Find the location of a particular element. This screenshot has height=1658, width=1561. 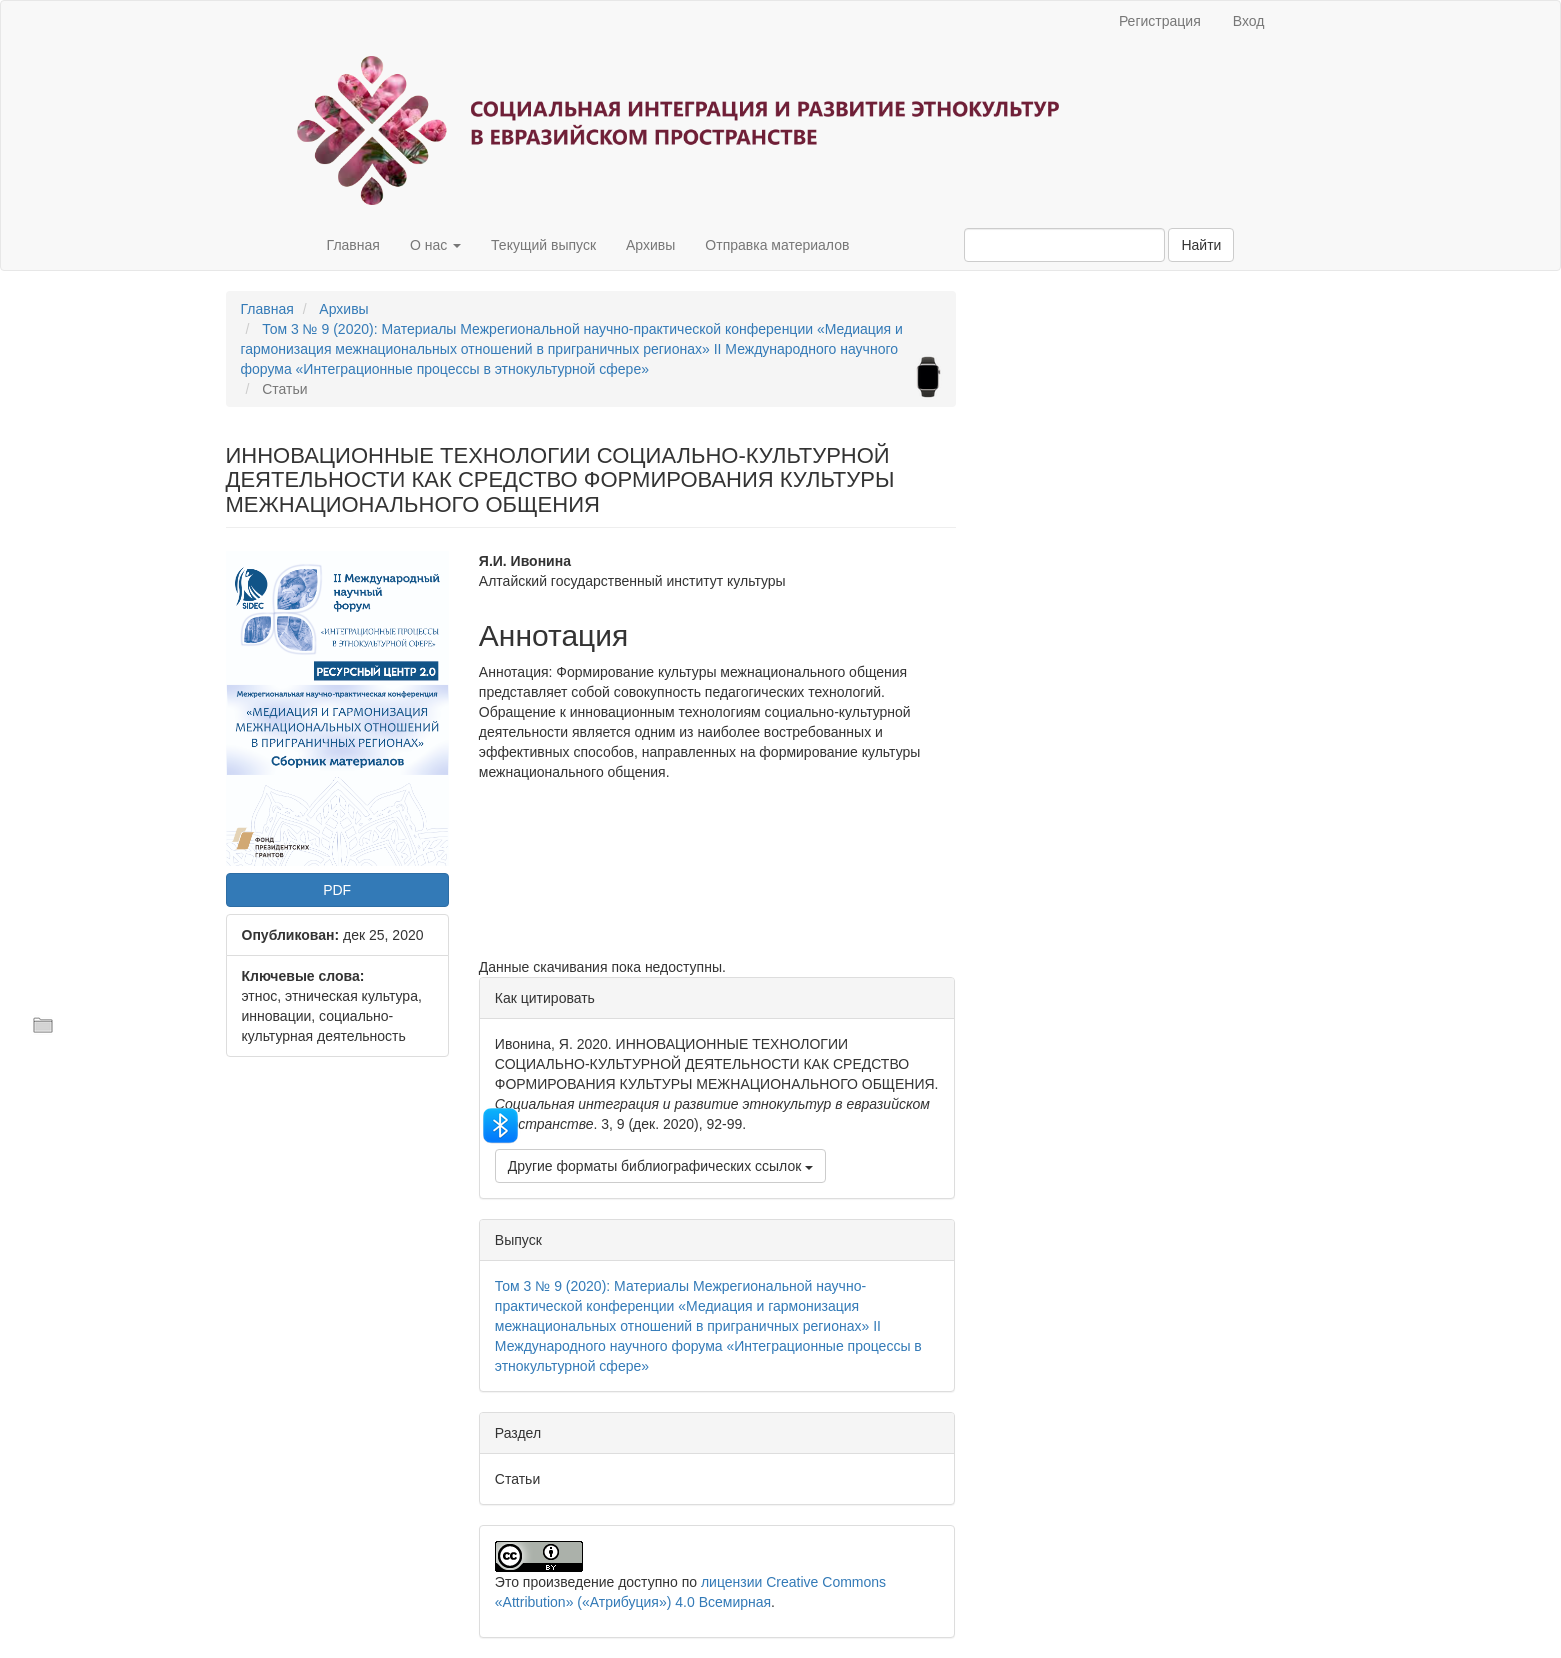

selected folder in mail sidebar is located at coordinates (43, 1025).